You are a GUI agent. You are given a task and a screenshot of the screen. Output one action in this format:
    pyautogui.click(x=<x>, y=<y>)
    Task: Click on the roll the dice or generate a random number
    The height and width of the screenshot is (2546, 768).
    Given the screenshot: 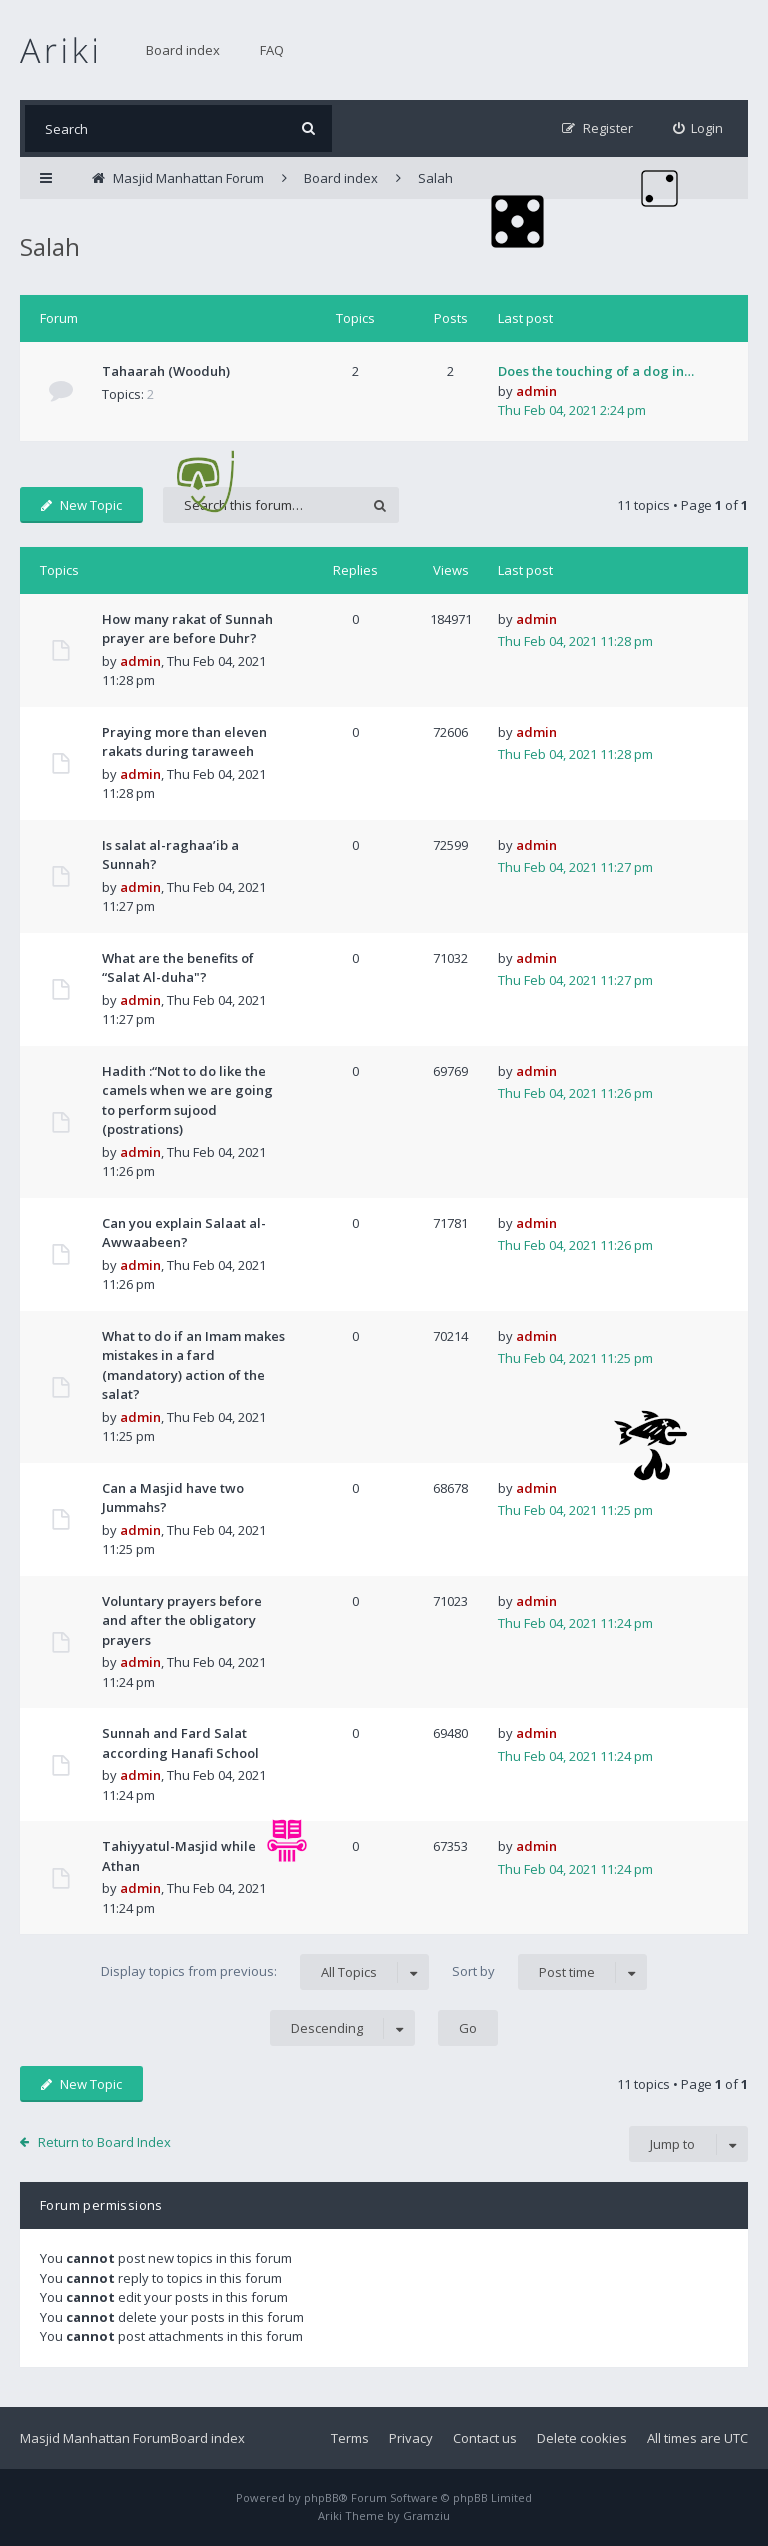 What is the action you would take?
    pyautogui.click(x=517, y=221)
    